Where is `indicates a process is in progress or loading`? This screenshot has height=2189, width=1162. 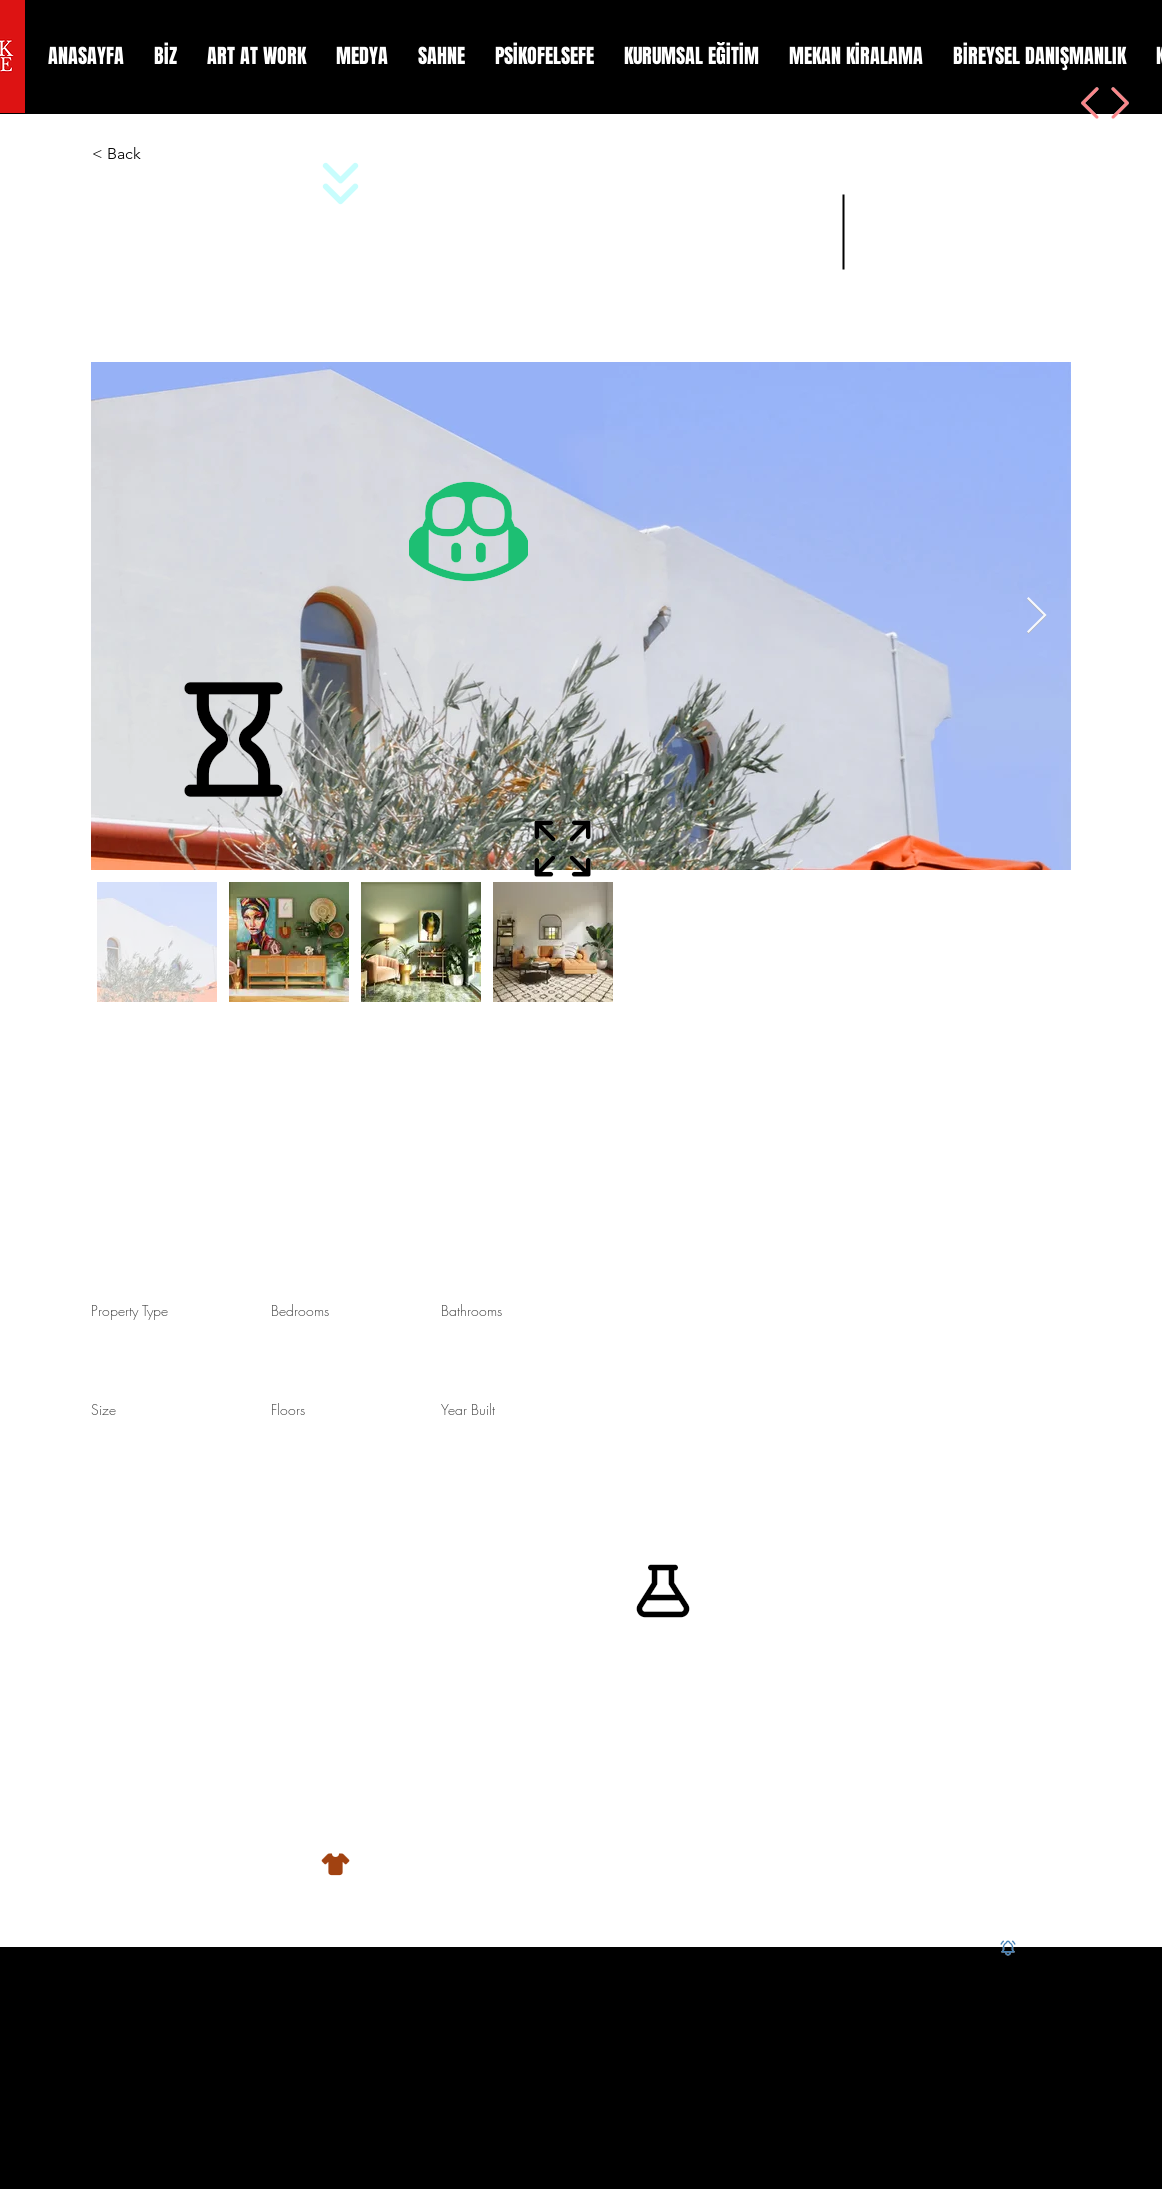 indicates a process is in progress or loading is located at coordinates (233, 739).